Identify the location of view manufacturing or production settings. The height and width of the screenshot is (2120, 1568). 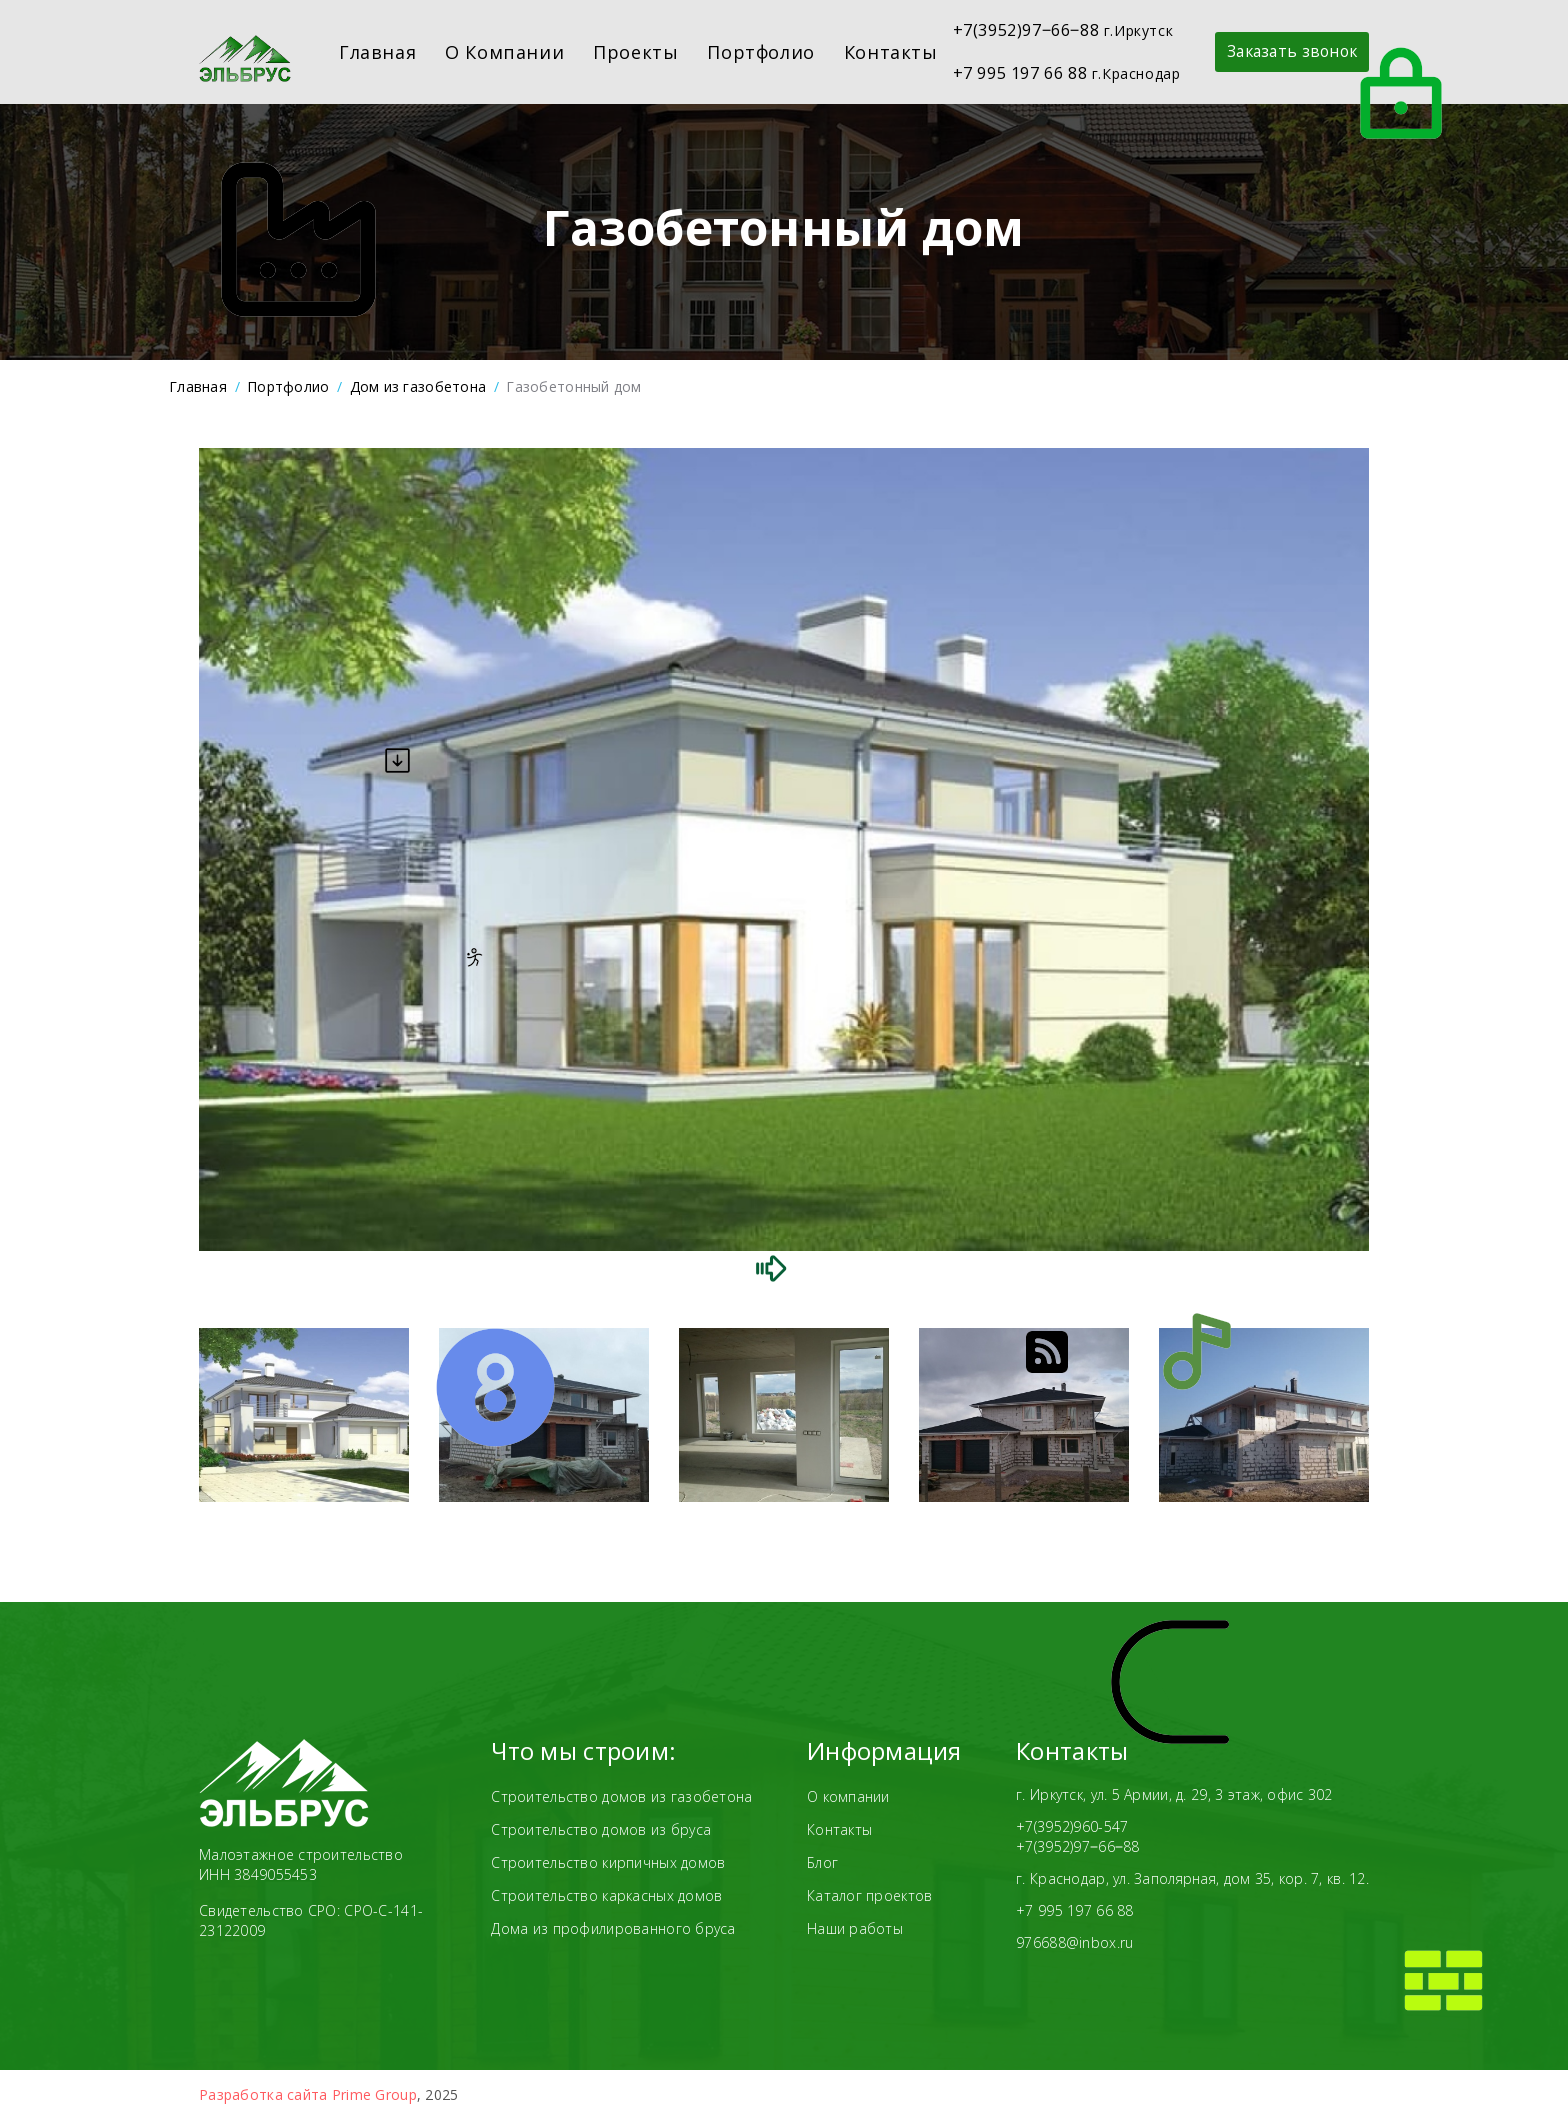
(298, 239).